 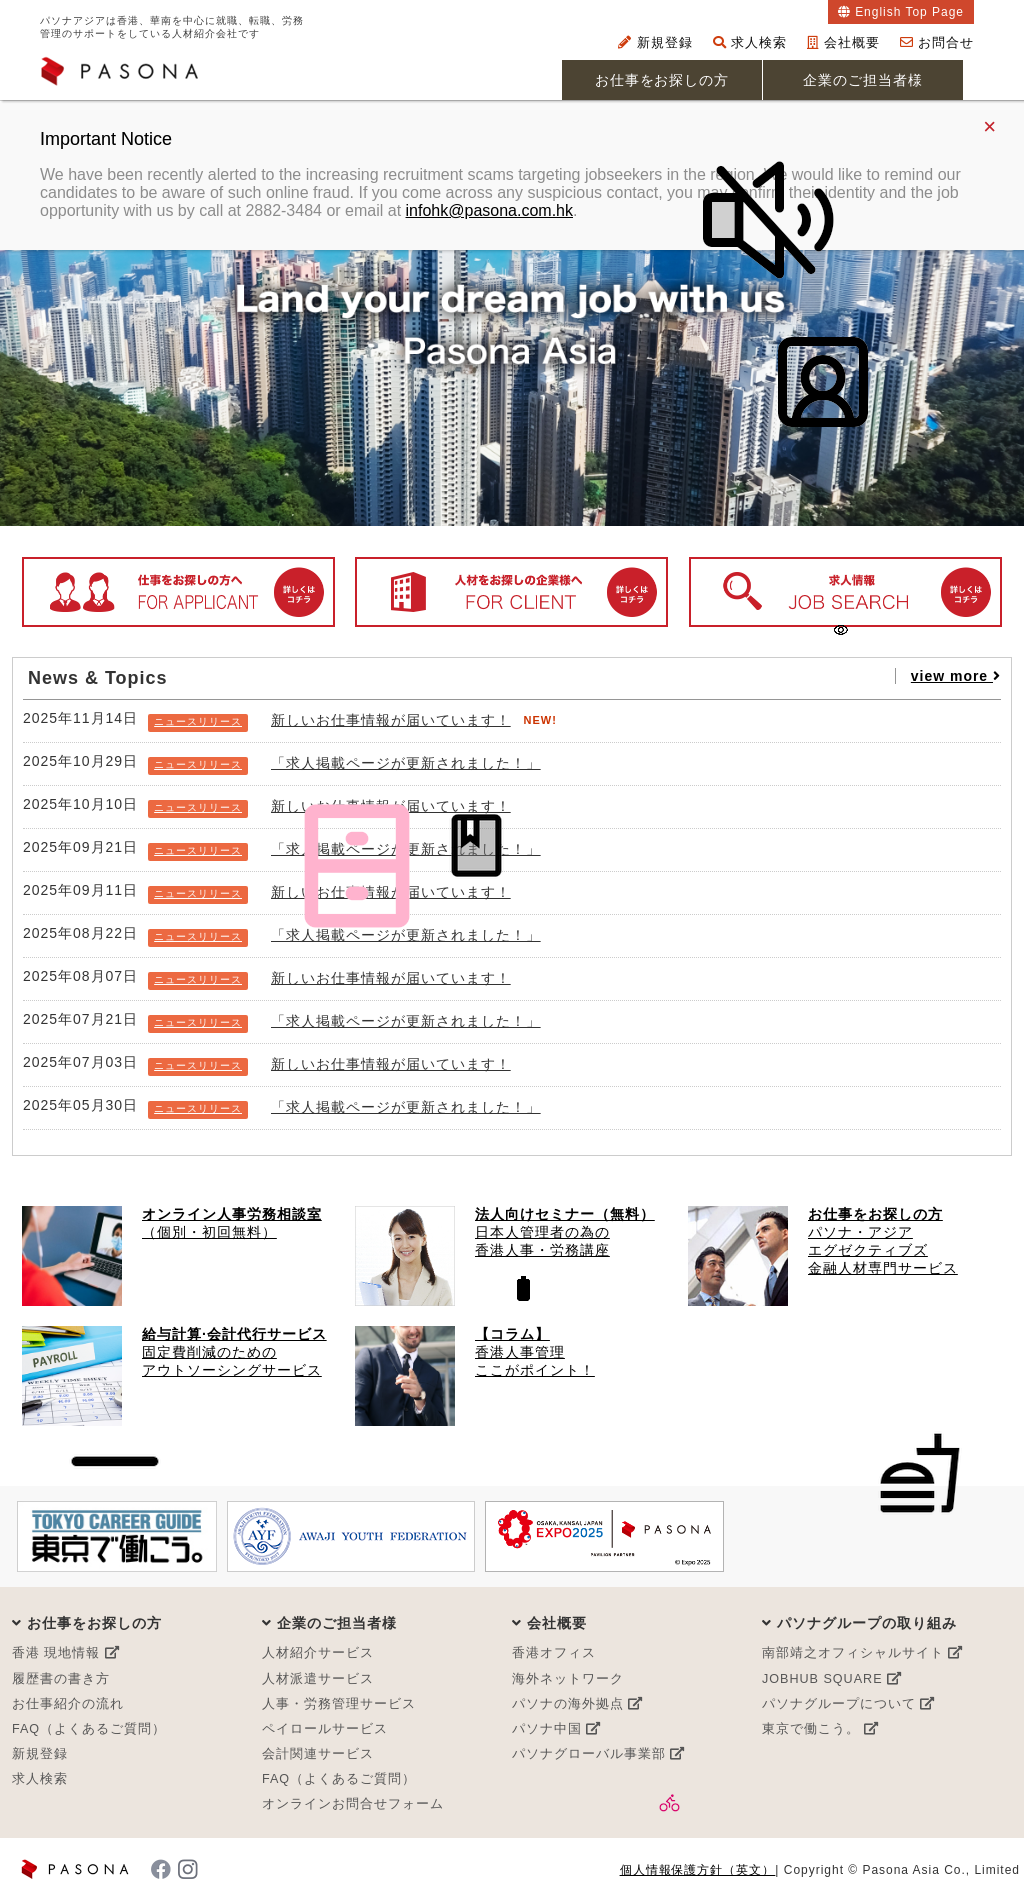 What do you see at coordinates (920, 1473) in the screenshot?
I see `find nearby fast food restaurants` at bounding box center [920, 1473].